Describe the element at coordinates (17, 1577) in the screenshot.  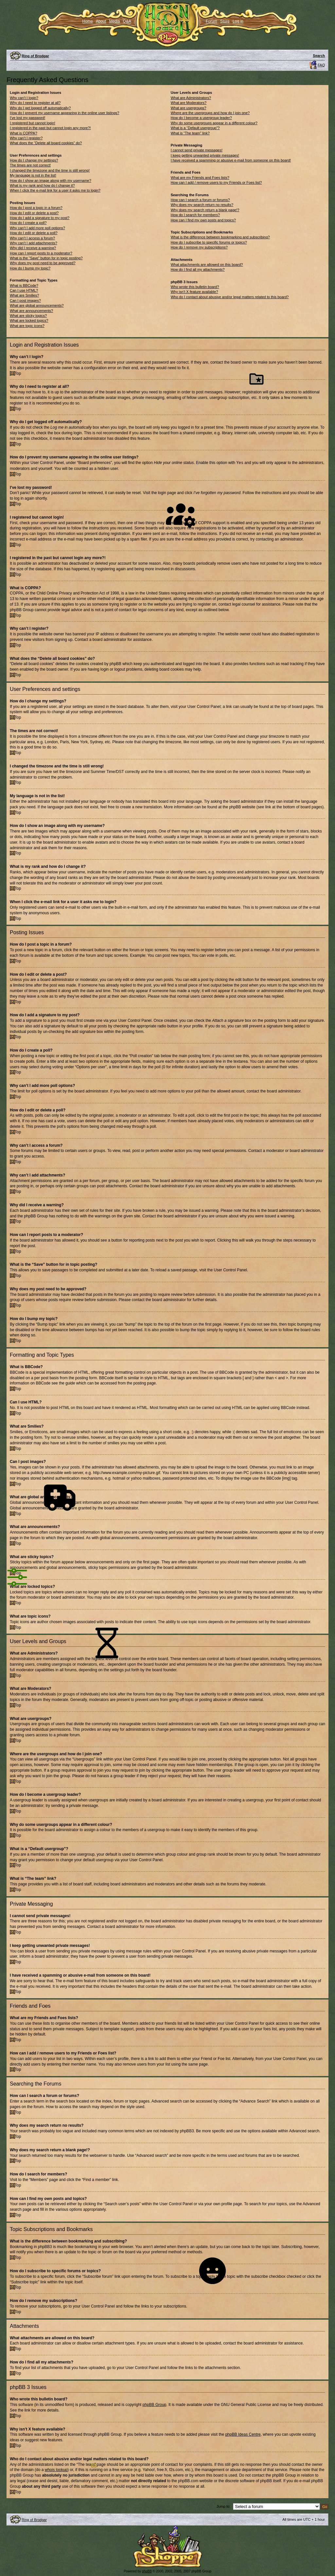
I see `adjust settings or preferences` at that location.